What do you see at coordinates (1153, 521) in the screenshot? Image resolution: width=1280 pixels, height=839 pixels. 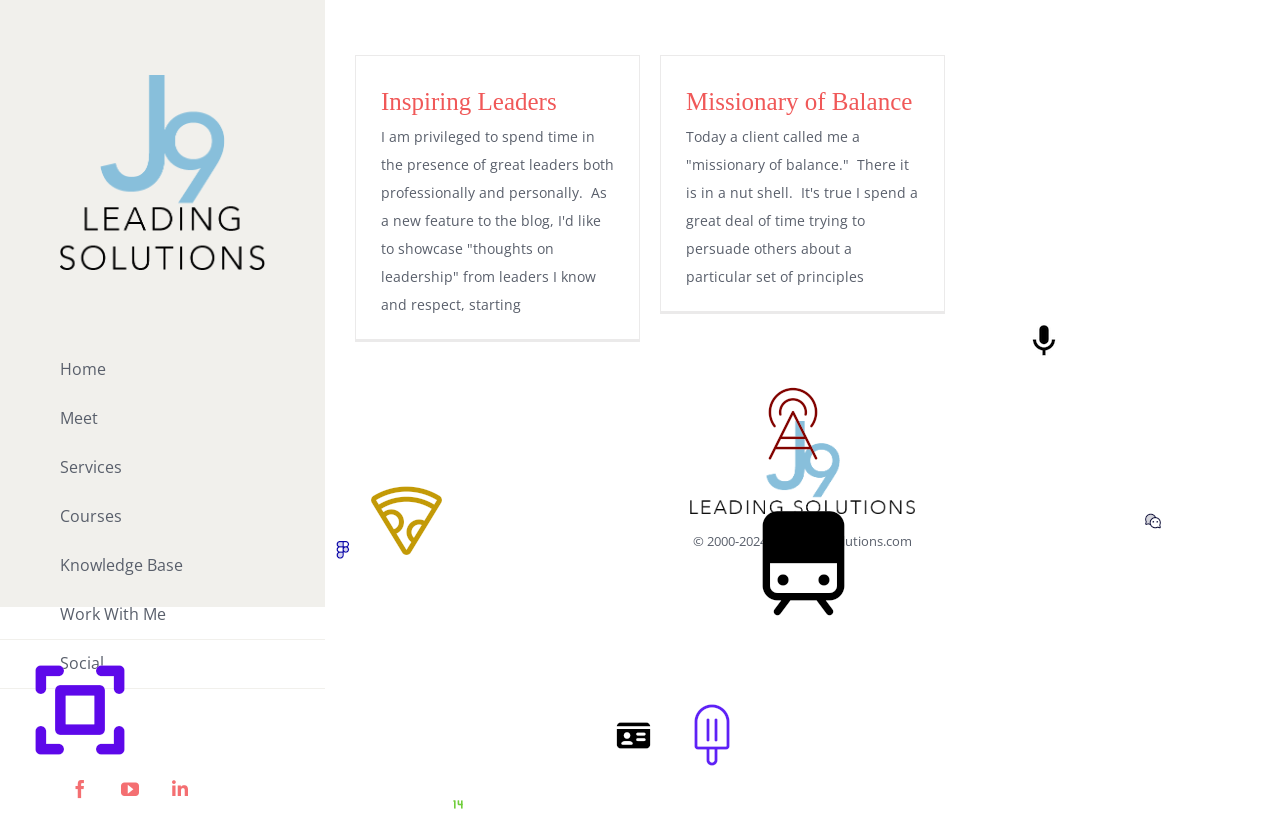 I see `open wechat messaging app` at bounding box center [1153, 521].